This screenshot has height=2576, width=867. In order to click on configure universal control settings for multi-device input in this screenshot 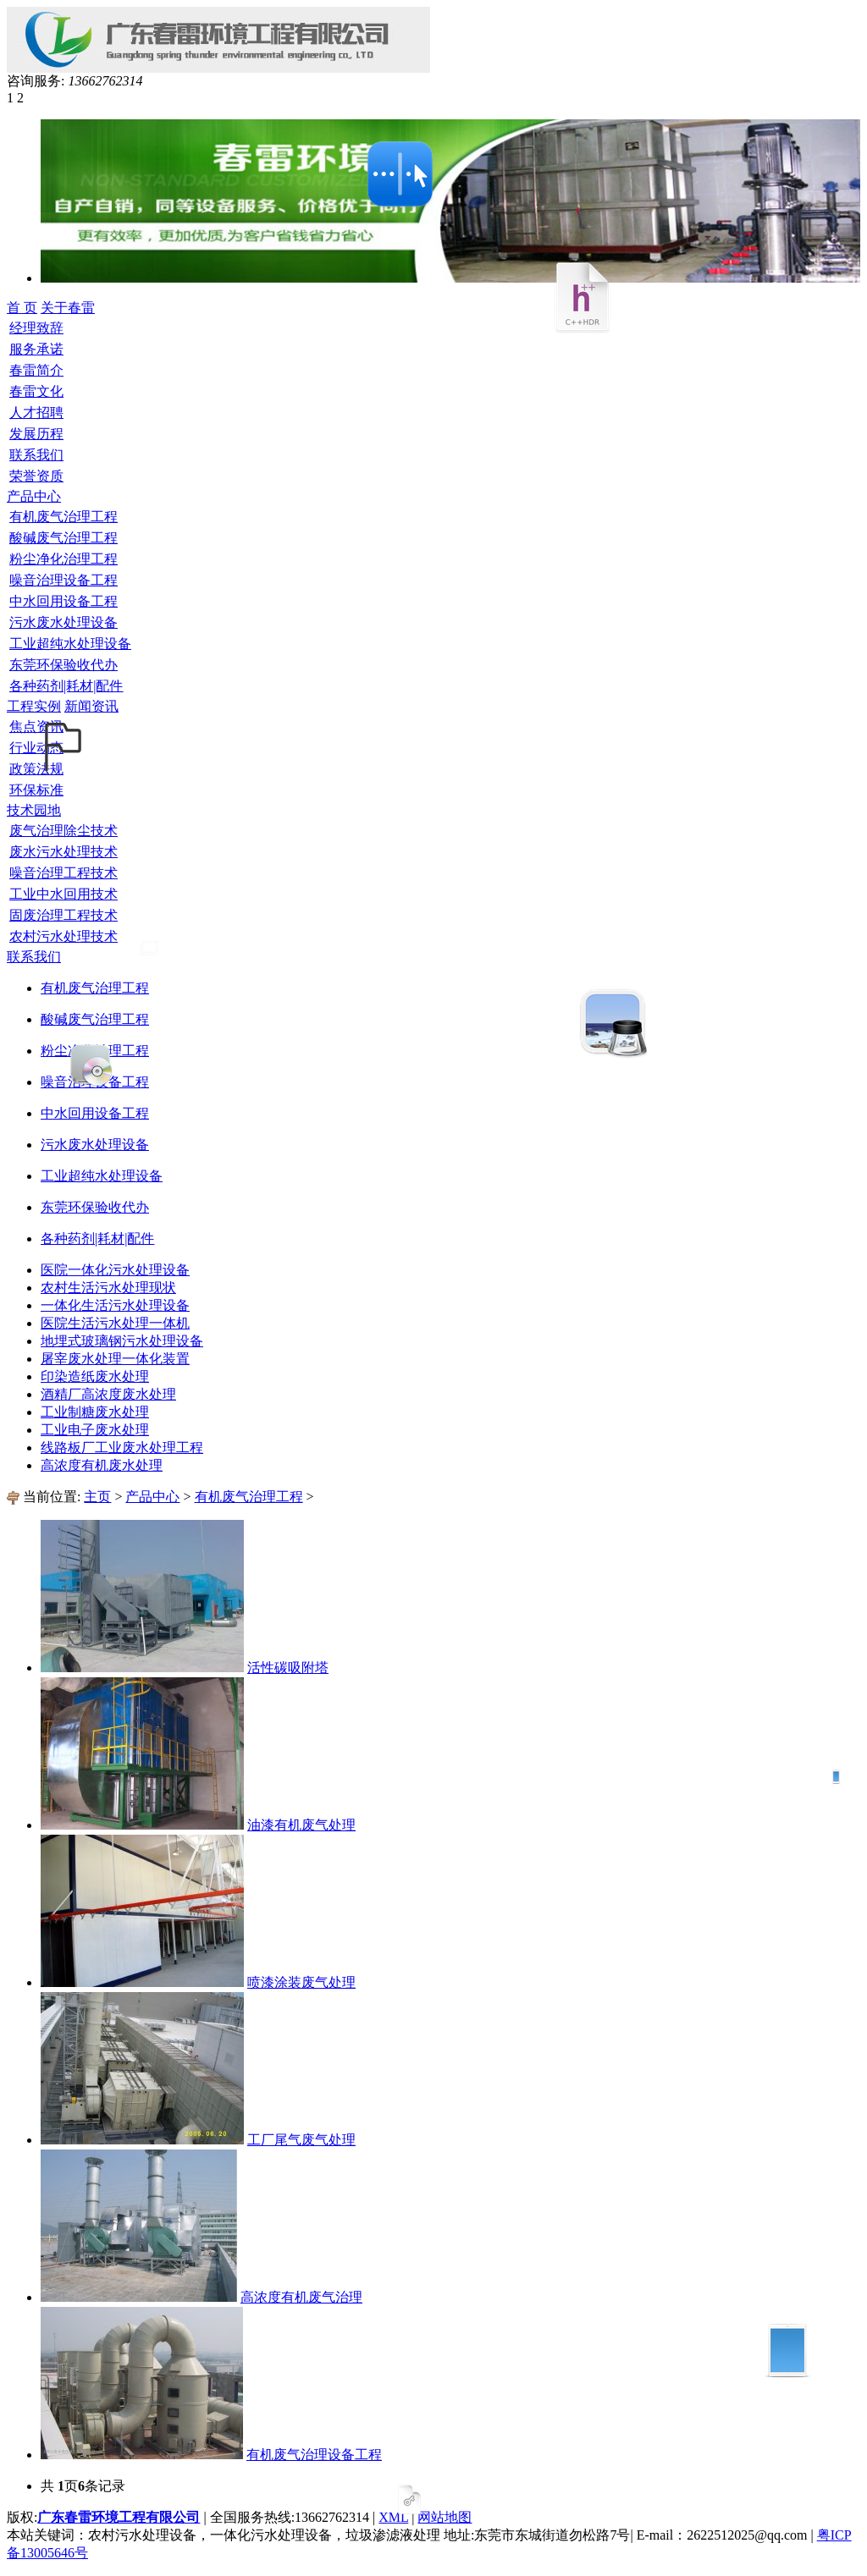, I will do `click(400, 173)`.